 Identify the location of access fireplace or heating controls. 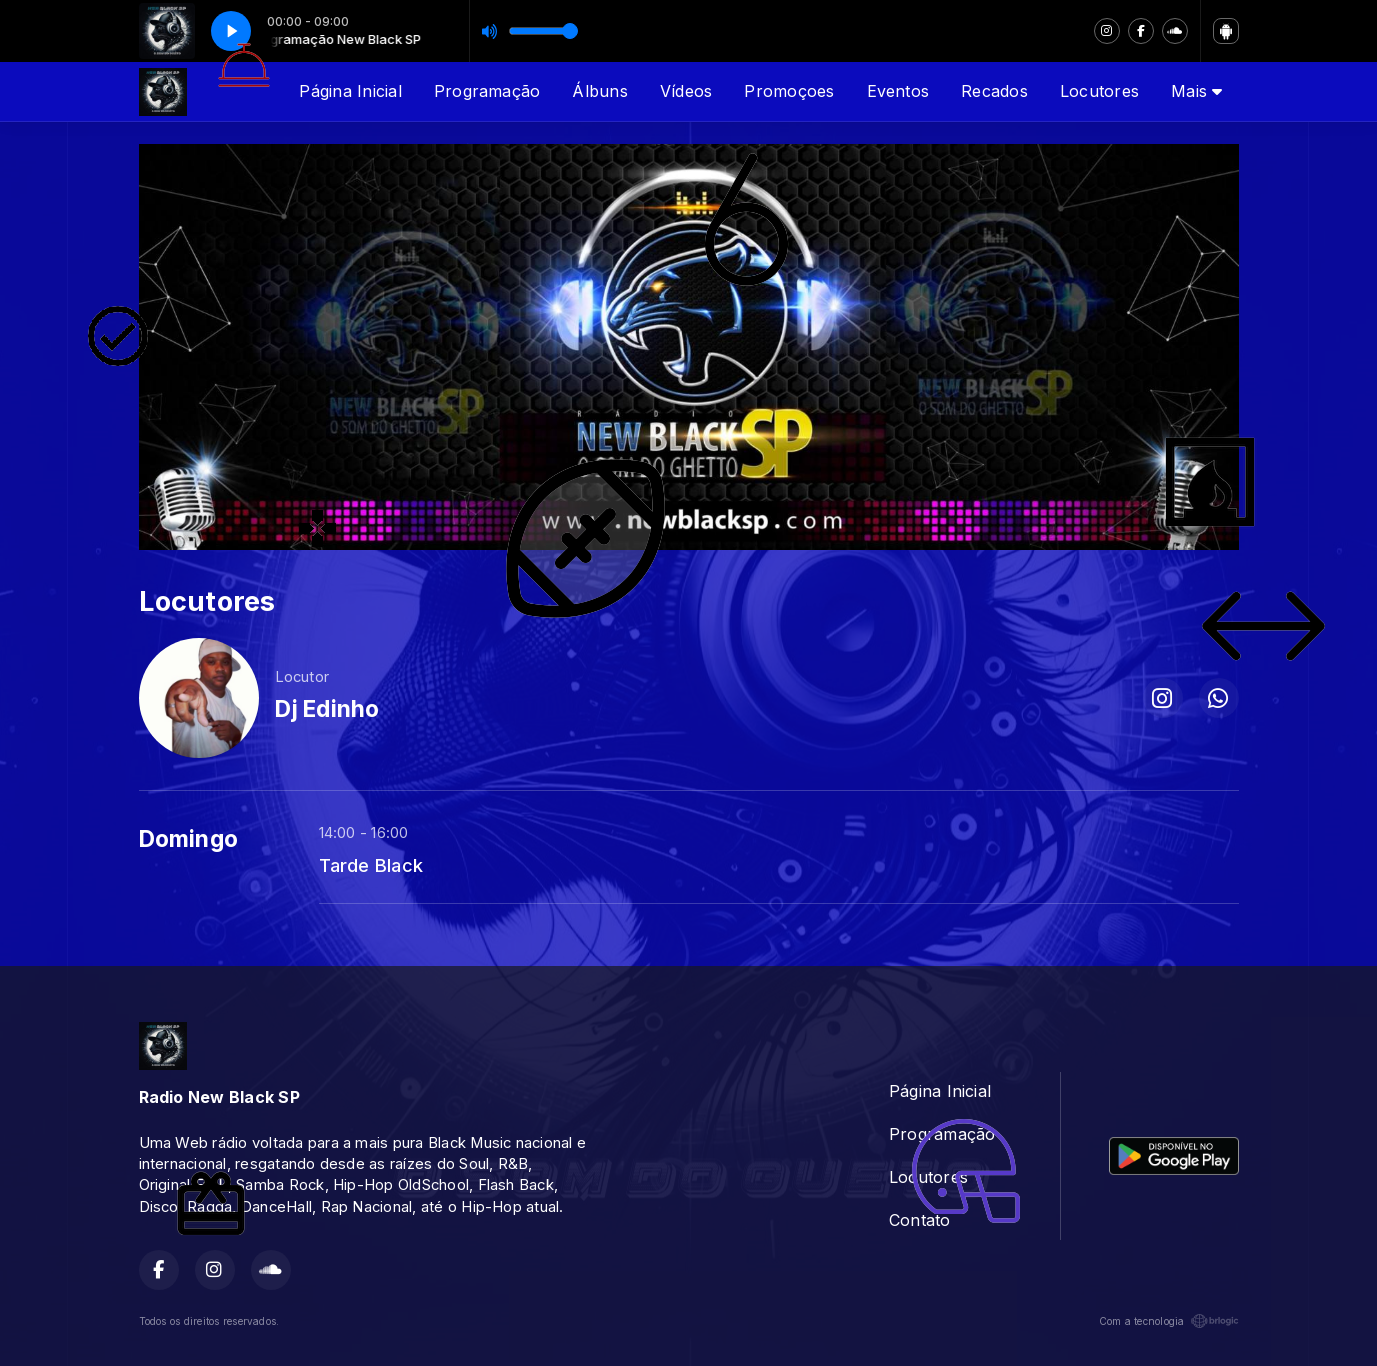
(1210, 482).